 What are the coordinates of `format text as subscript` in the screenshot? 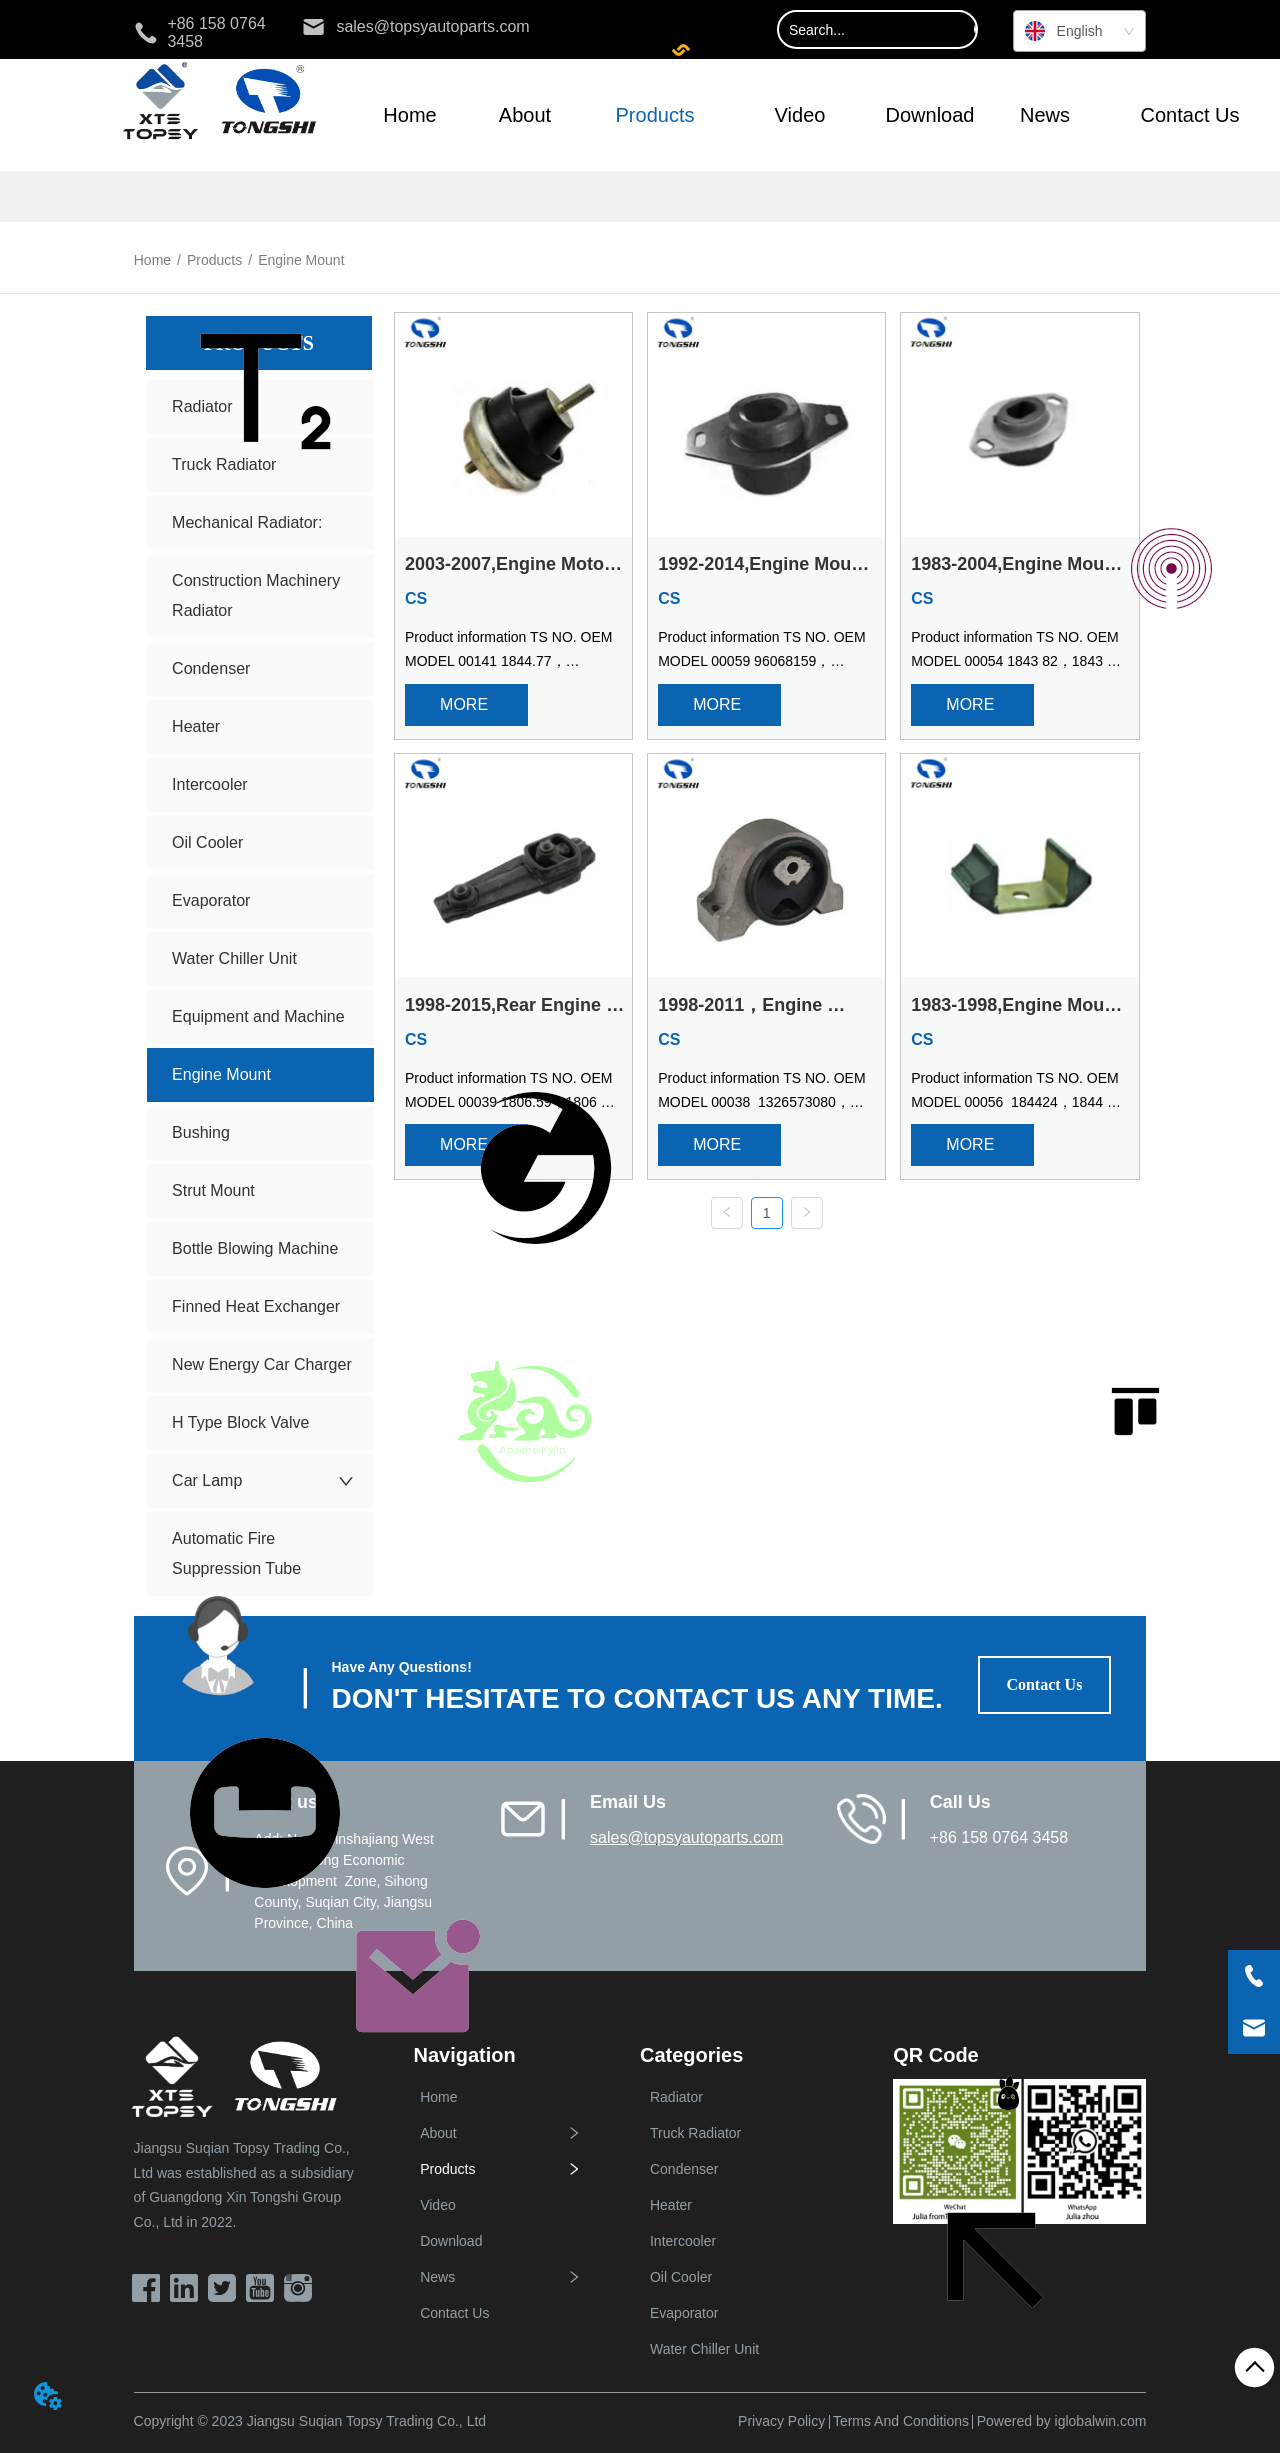 It's located at (265, 391).